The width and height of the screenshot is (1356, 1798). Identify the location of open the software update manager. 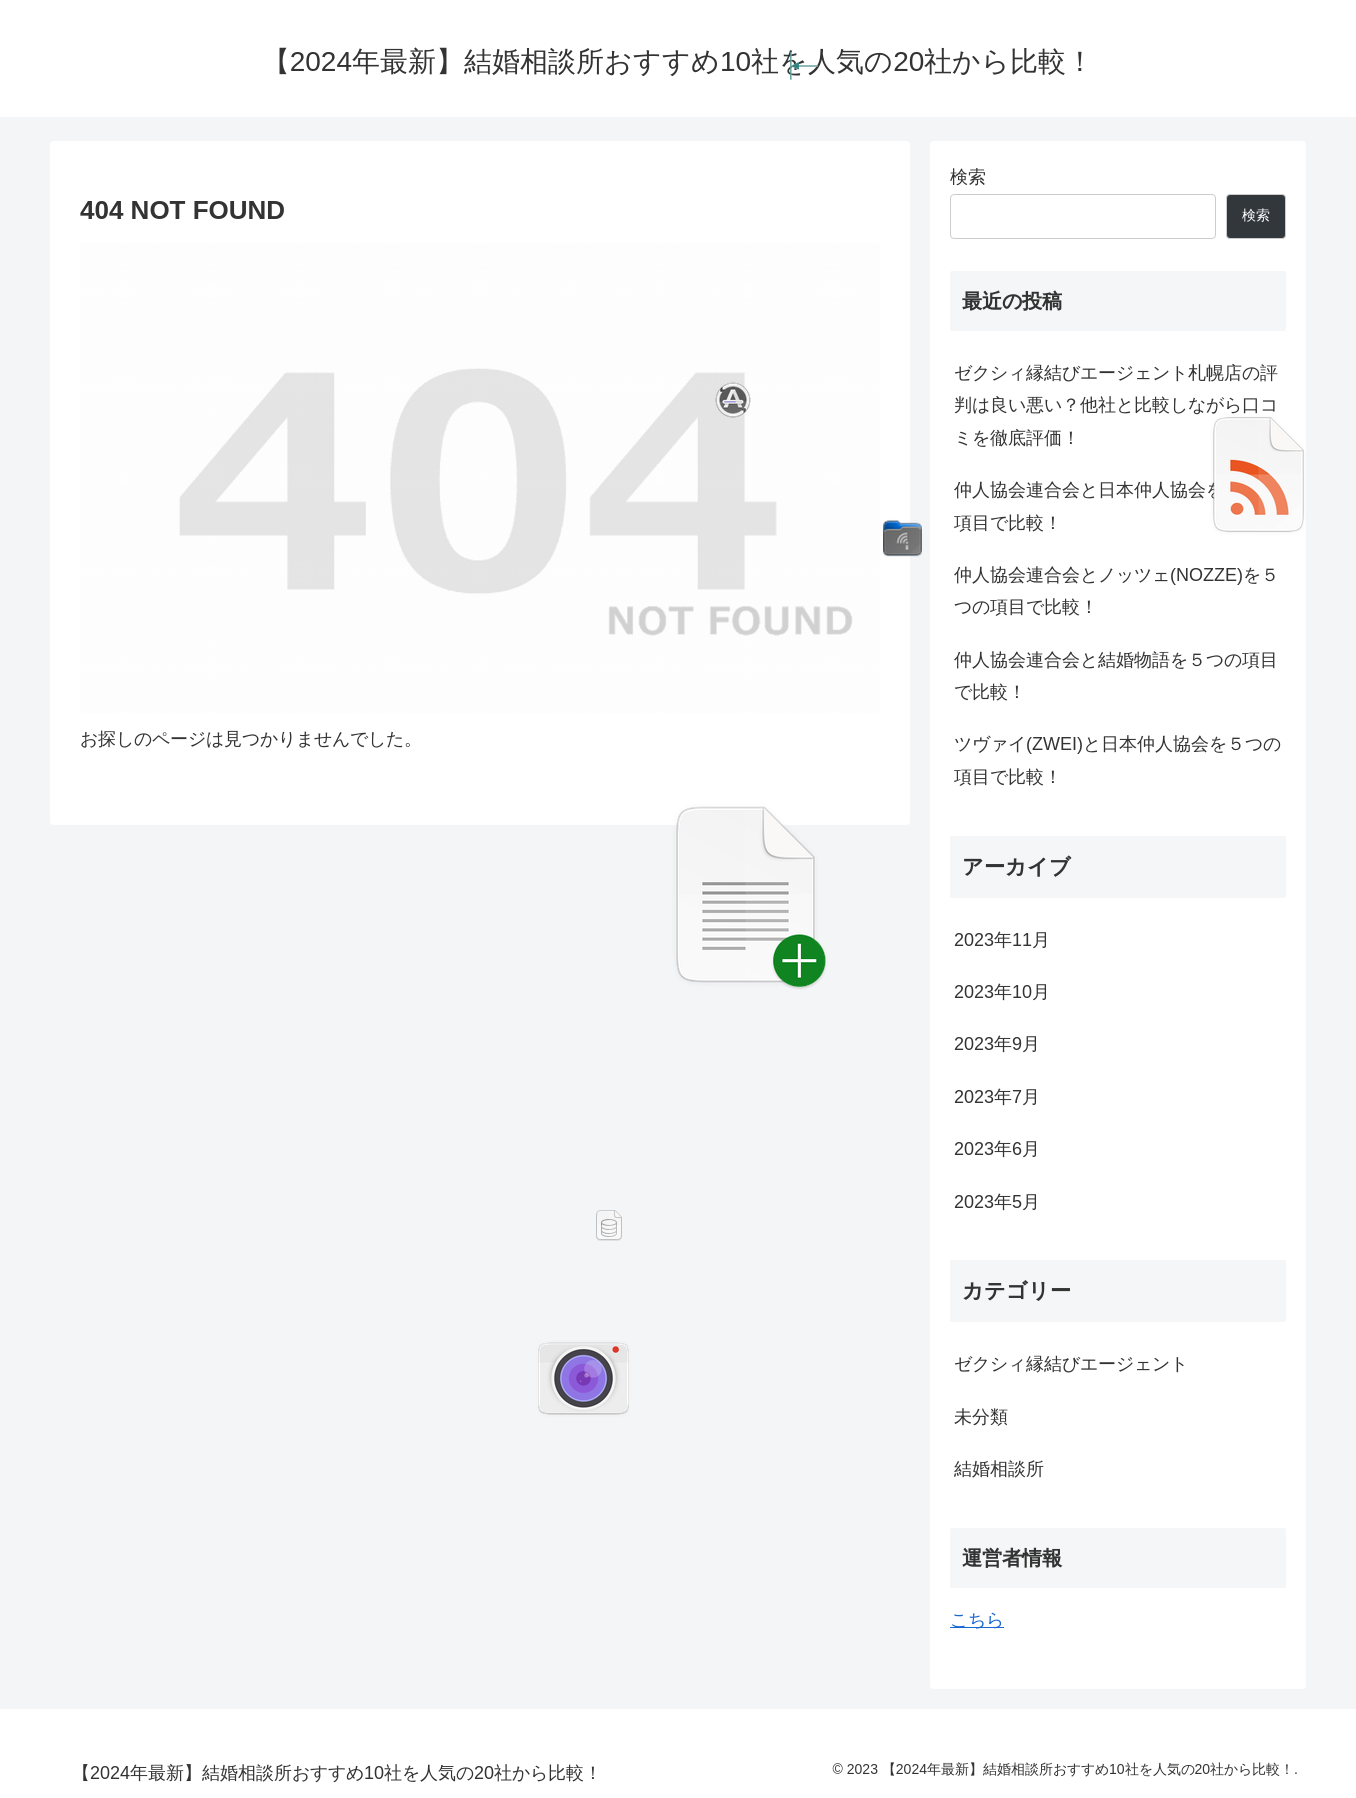
(733, 400).